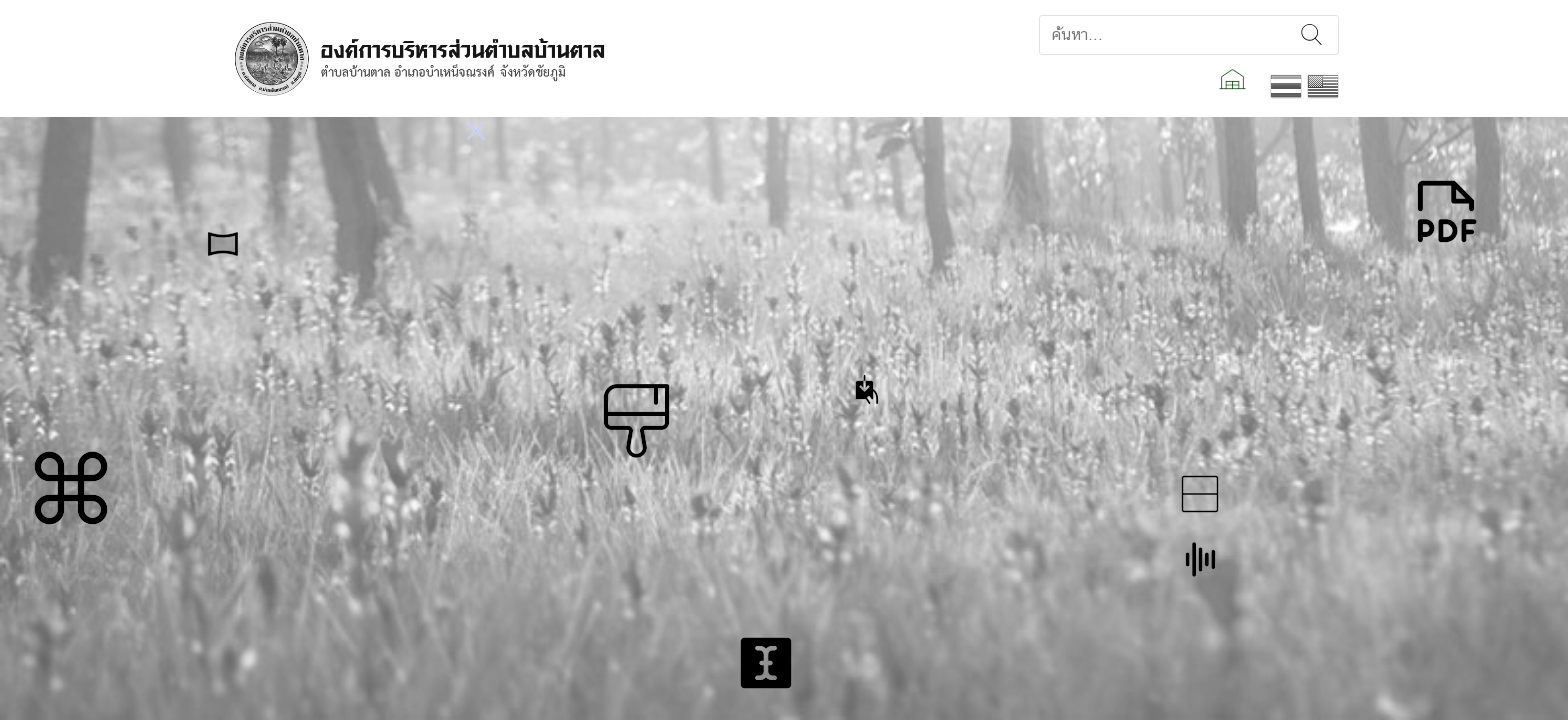  What do you see at coordinates (1200, 559) in the screenshot?
I see `view audio waveform or sound visualization` at bounding box center [1200, 559].